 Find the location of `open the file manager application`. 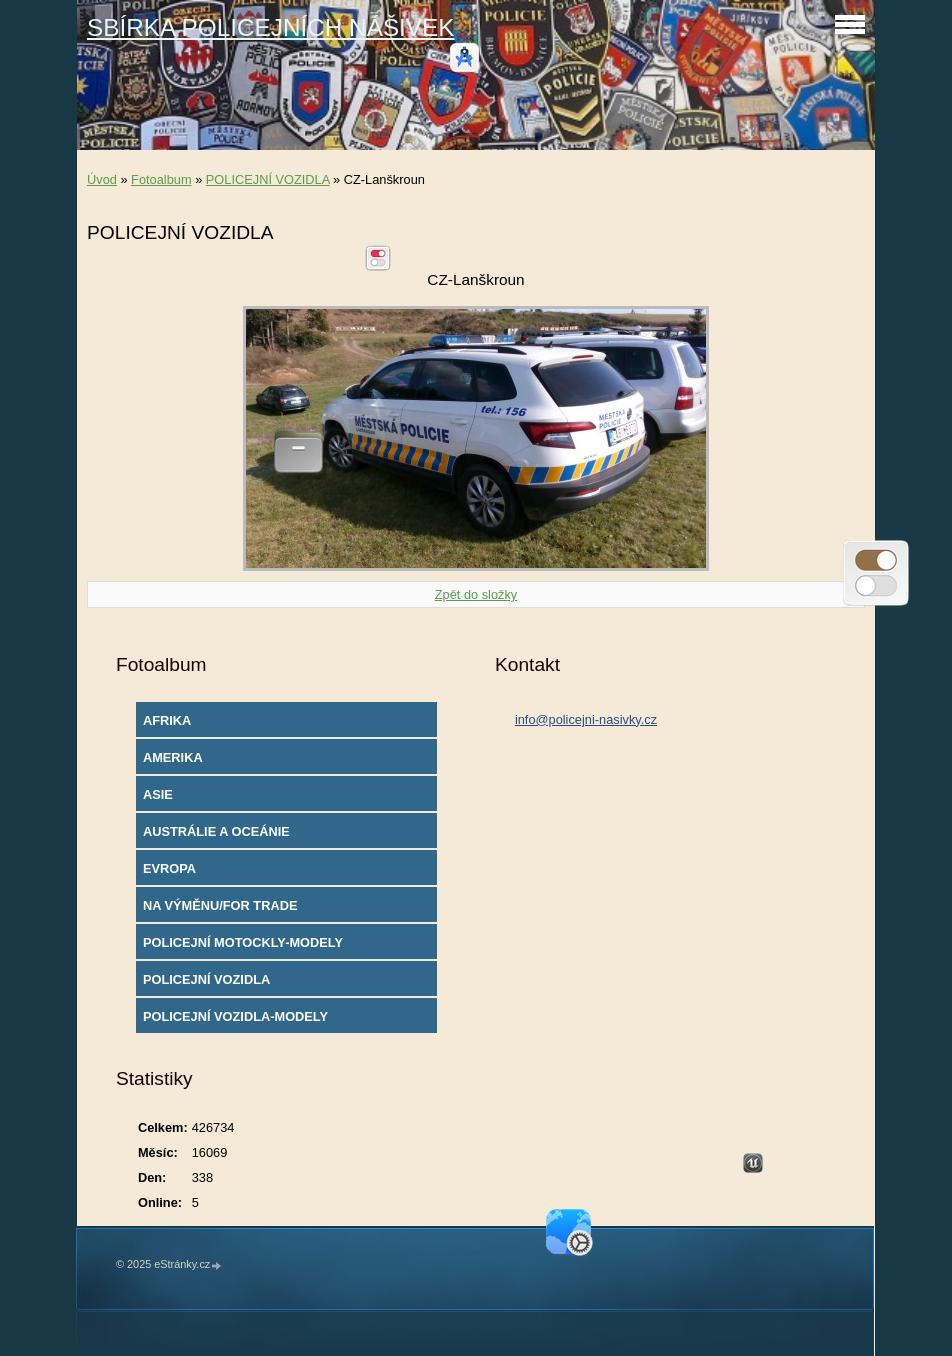

open the file manager application is located at coordinates (298, 450).